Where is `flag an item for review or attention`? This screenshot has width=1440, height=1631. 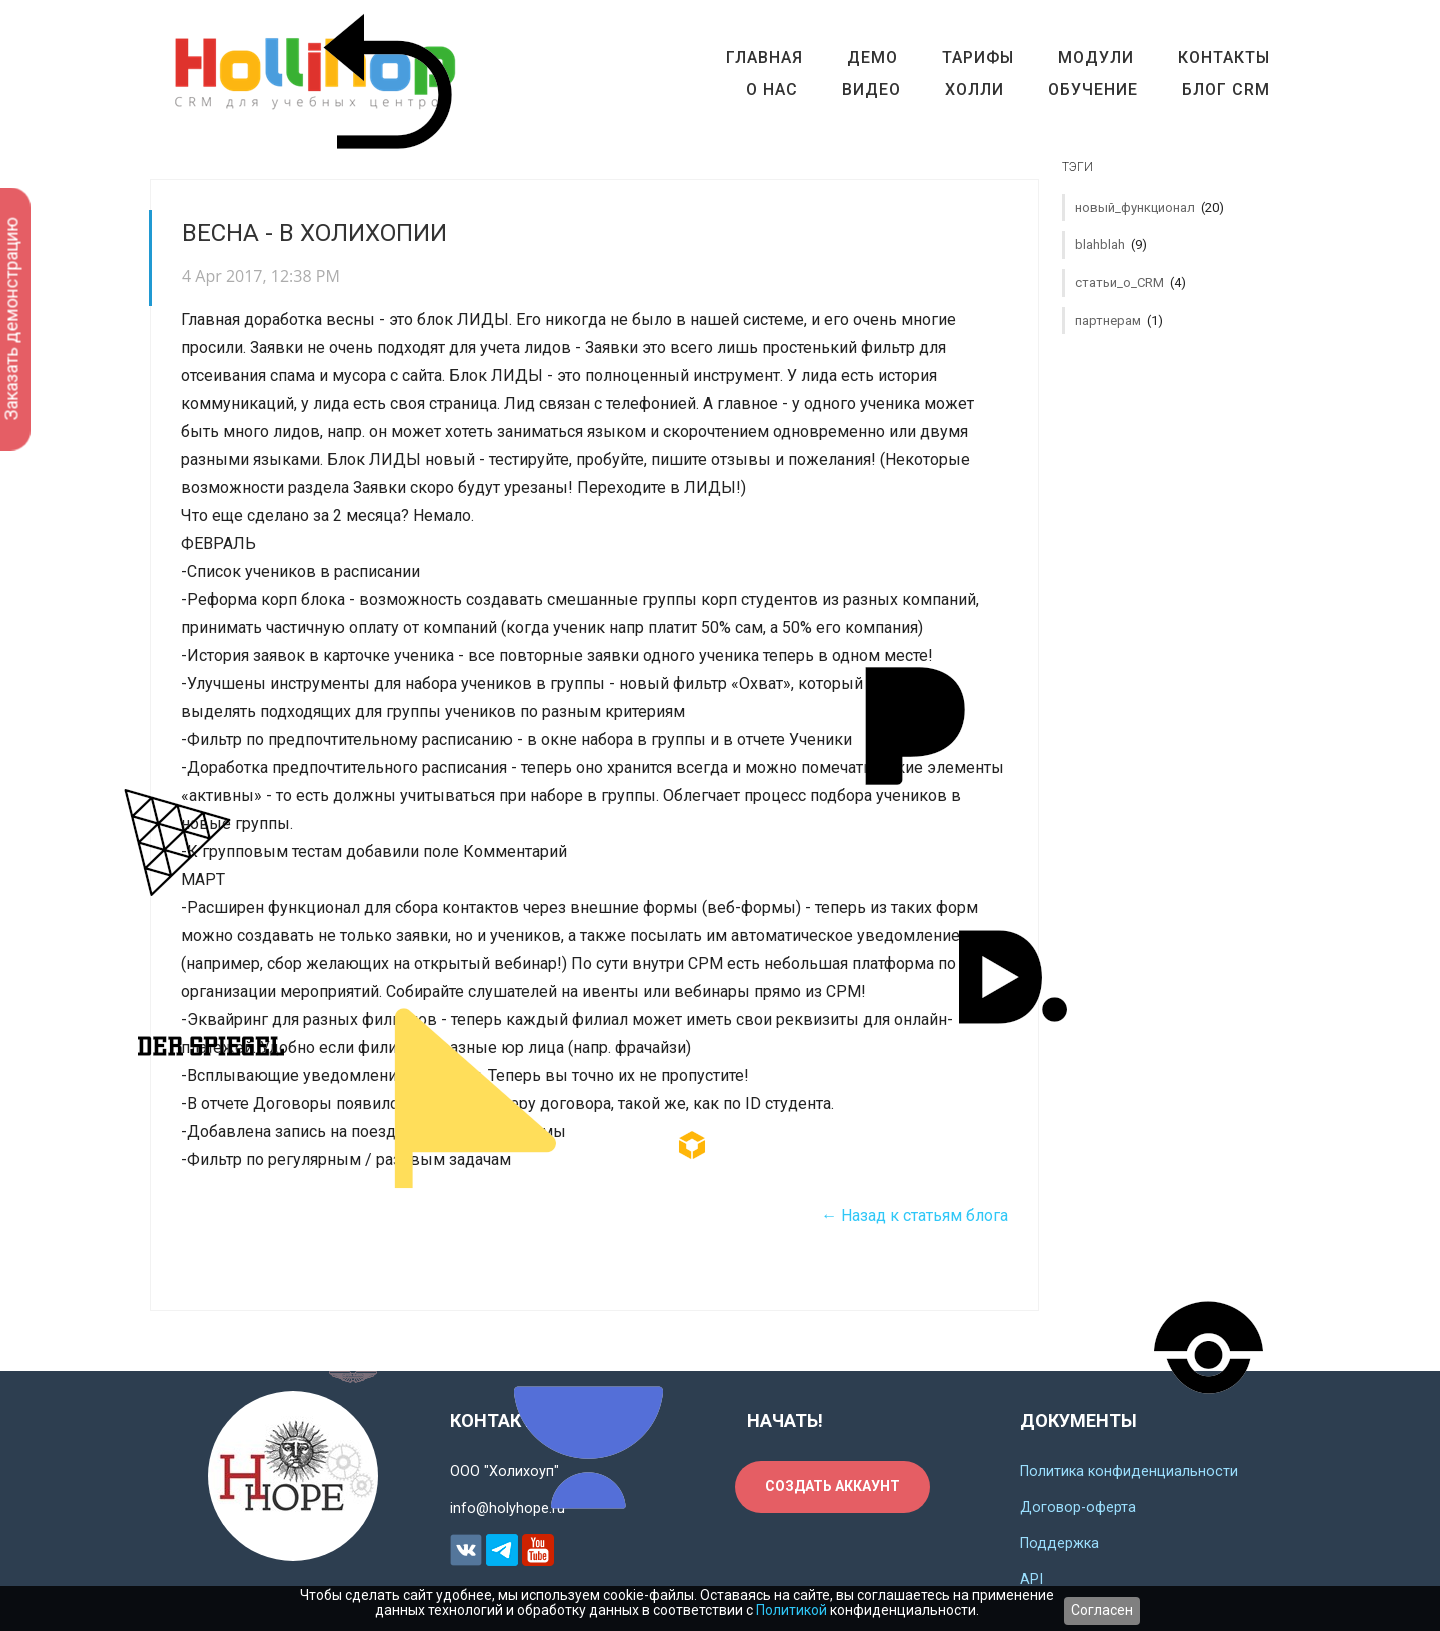
flag an item for review or attention is located at coordinates (466, 1098).